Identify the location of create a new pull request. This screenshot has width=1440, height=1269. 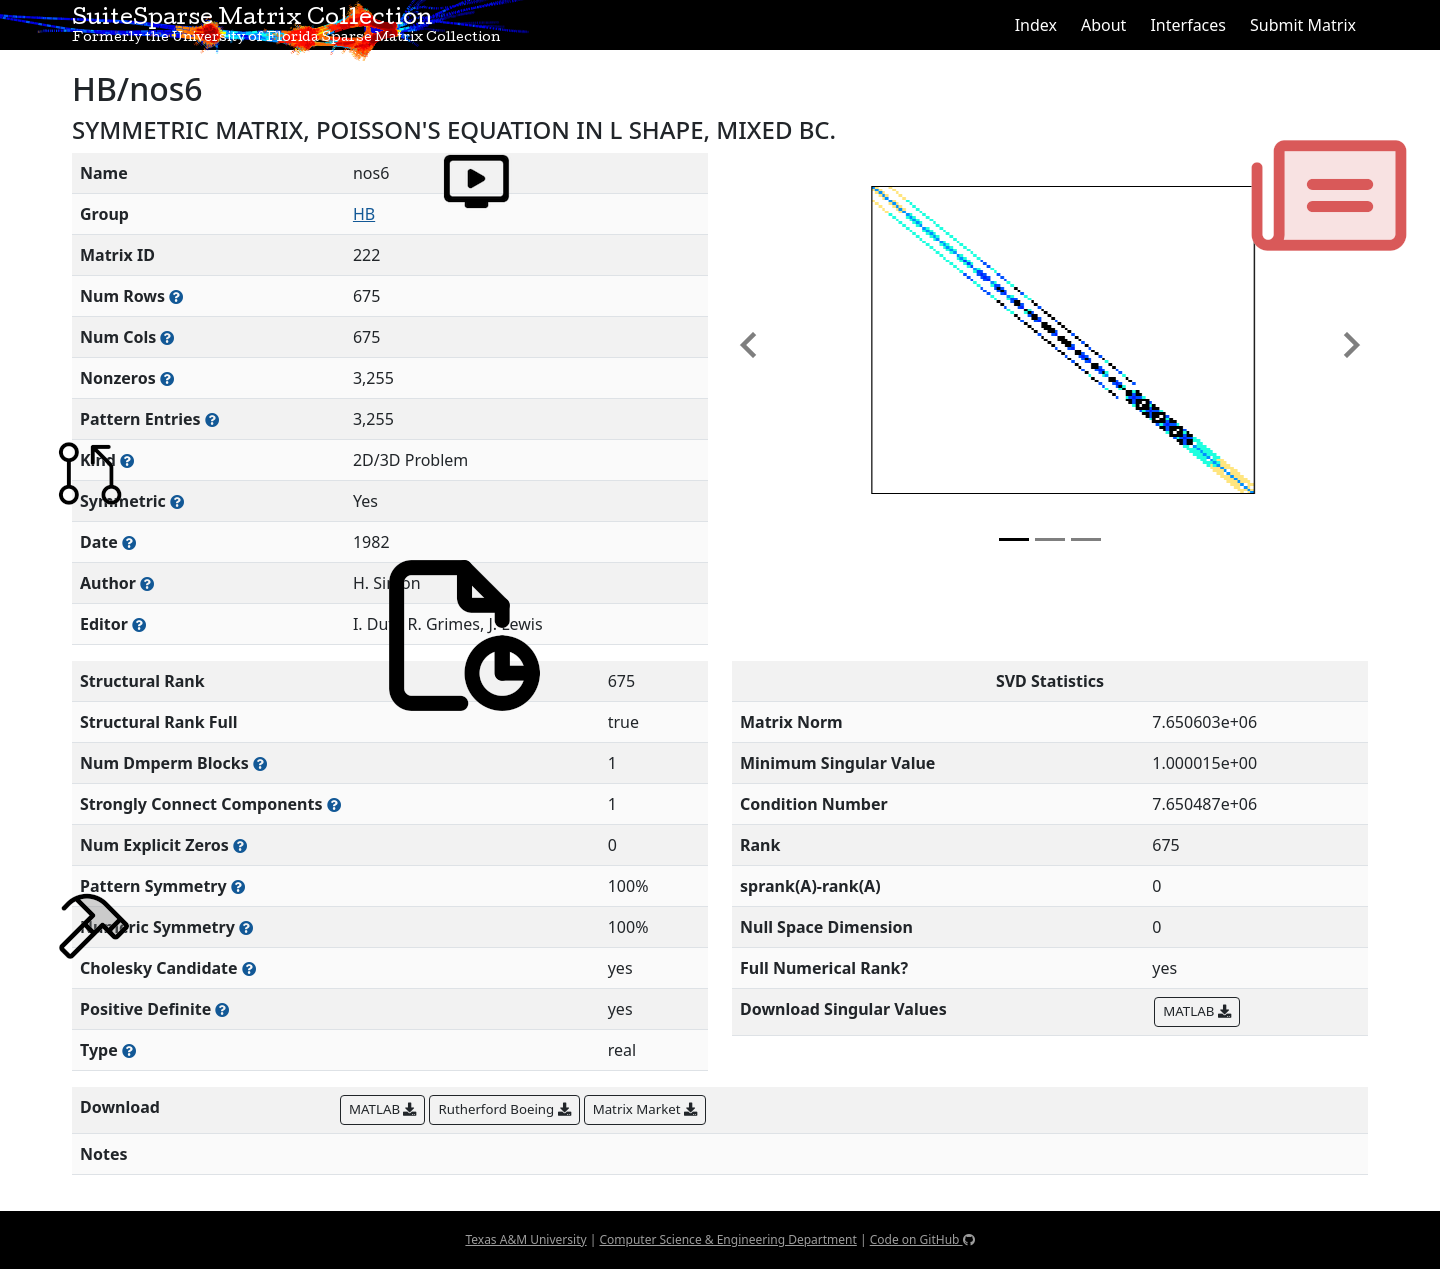
(87, 473).